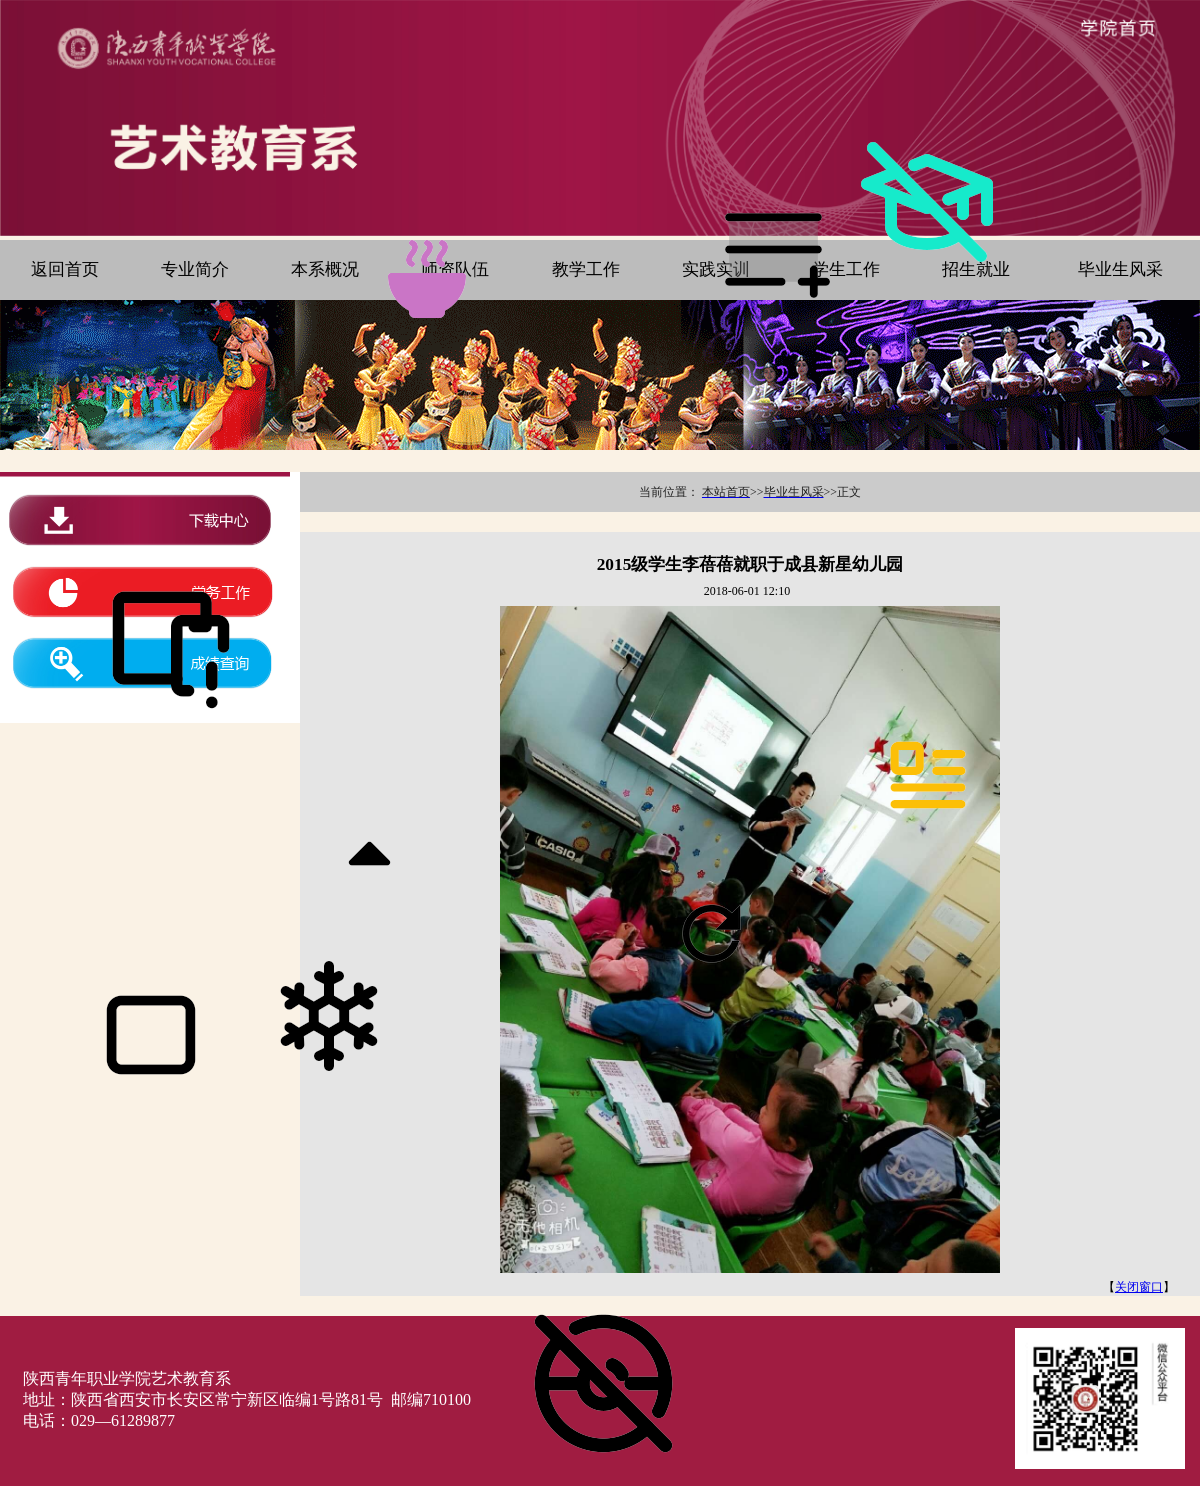 The height and width of the screenshot is (1486, 1200). What do you see at coordinates (603, 1383) in the screenshot?
I see `disable pokémon go integration` at bounding box center [603, 1383].